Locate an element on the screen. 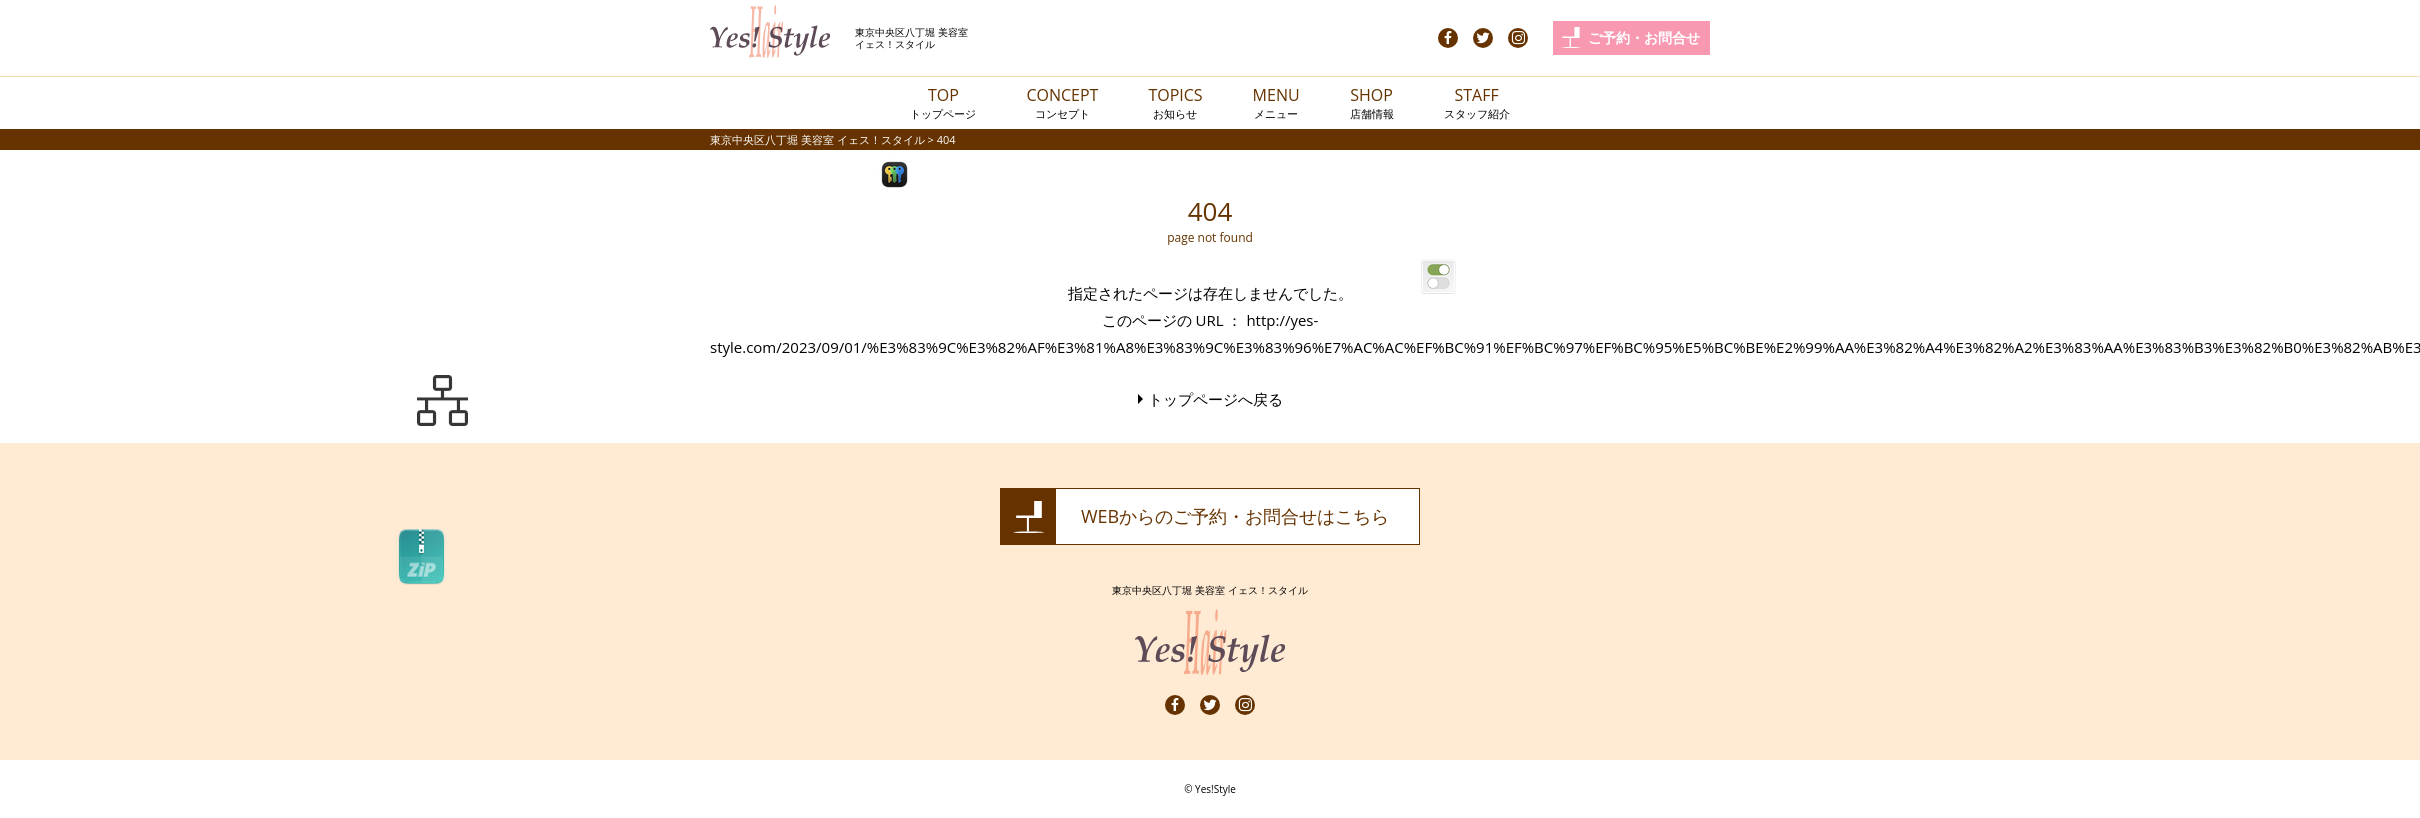 The image size is (2420, 818). compressed zip archive file is located at coordinates (421, 556).